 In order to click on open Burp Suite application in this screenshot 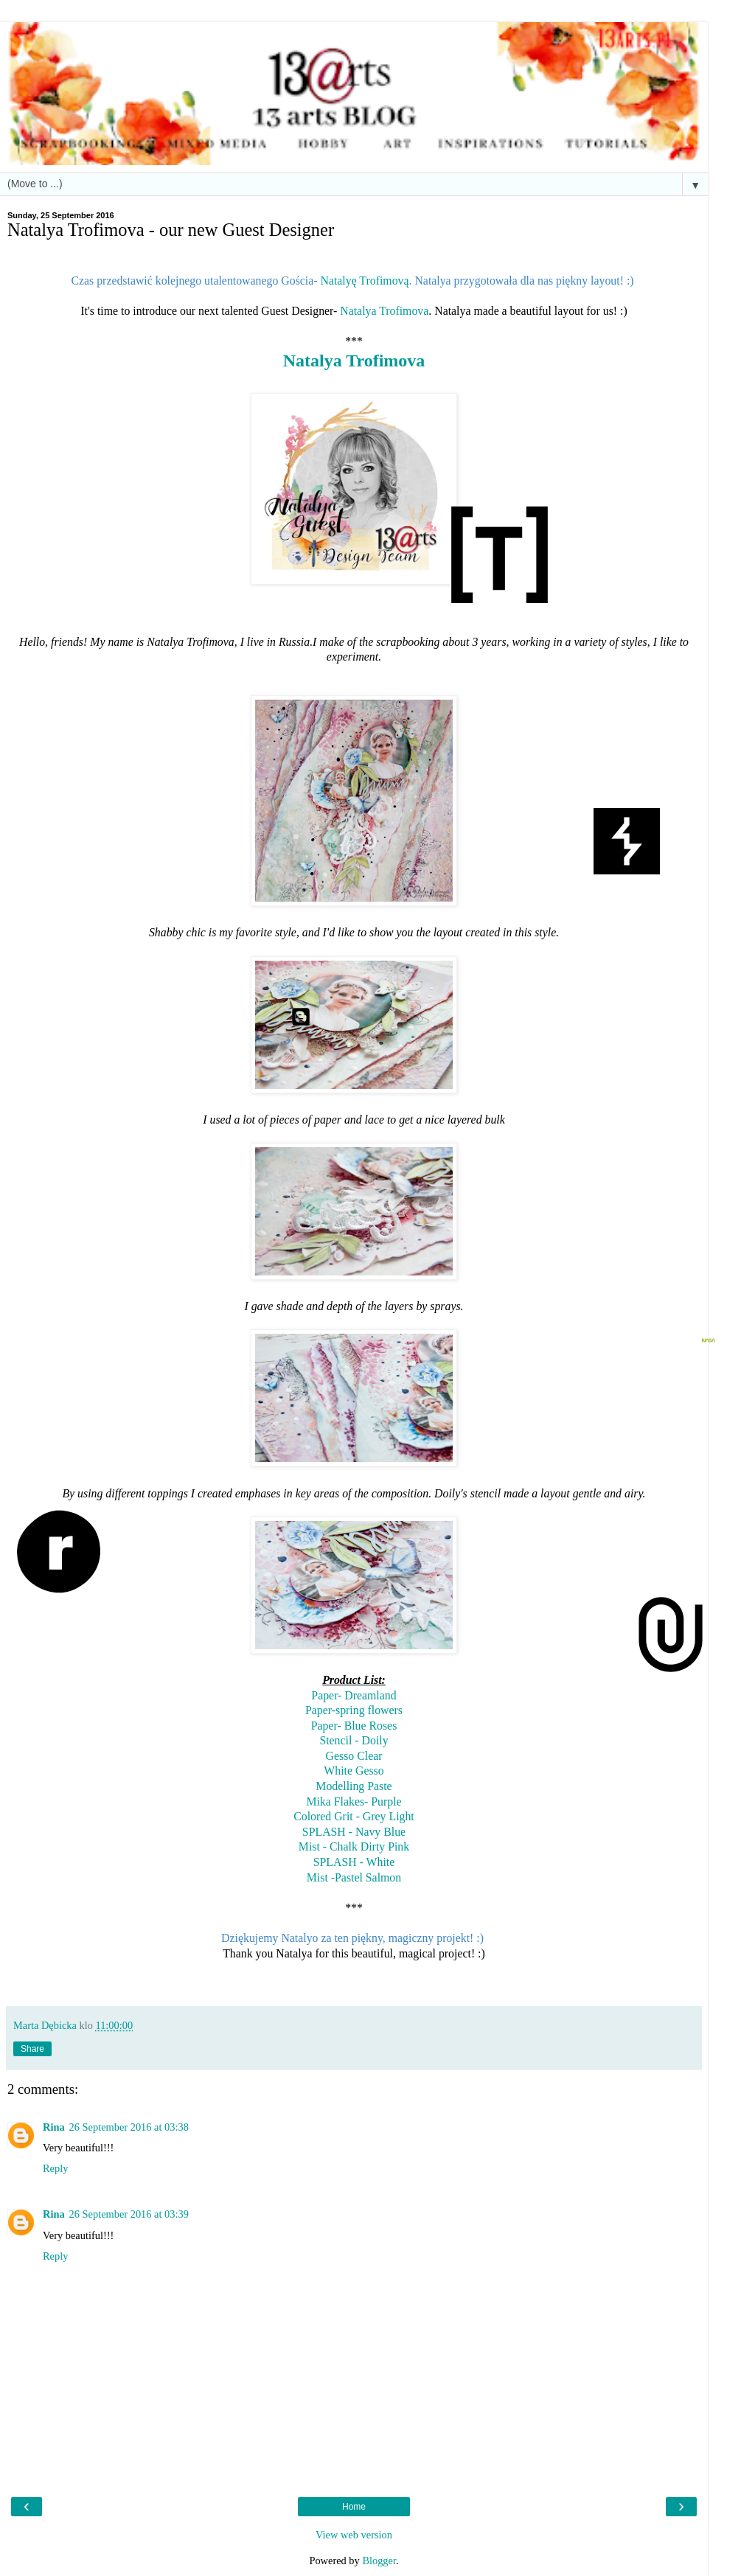, I will do `click(627, 841)`.